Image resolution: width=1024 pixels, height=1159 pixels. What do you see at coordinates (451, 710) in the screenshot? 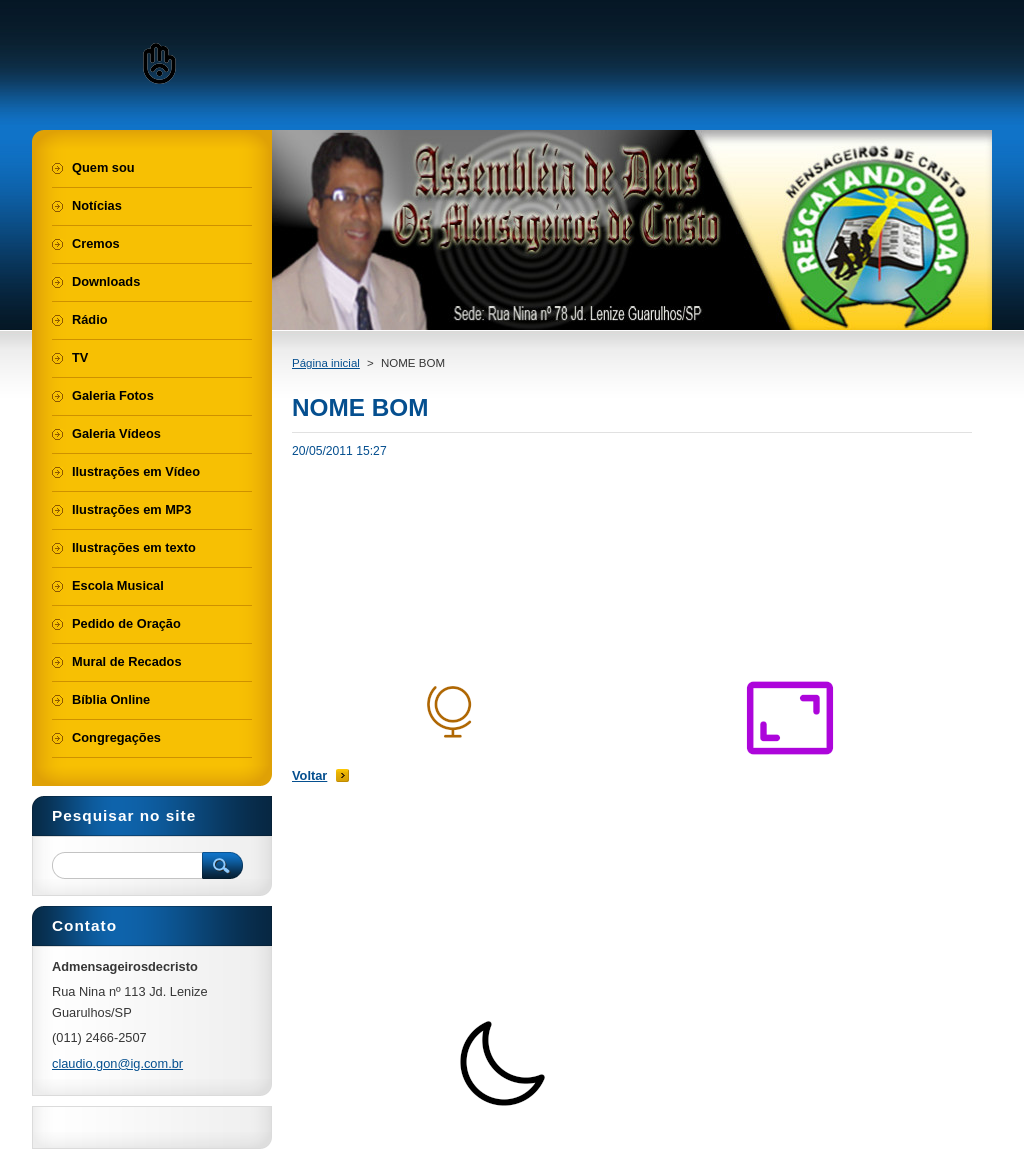
I see `access global or international settings` at bounding box center [451, 710].